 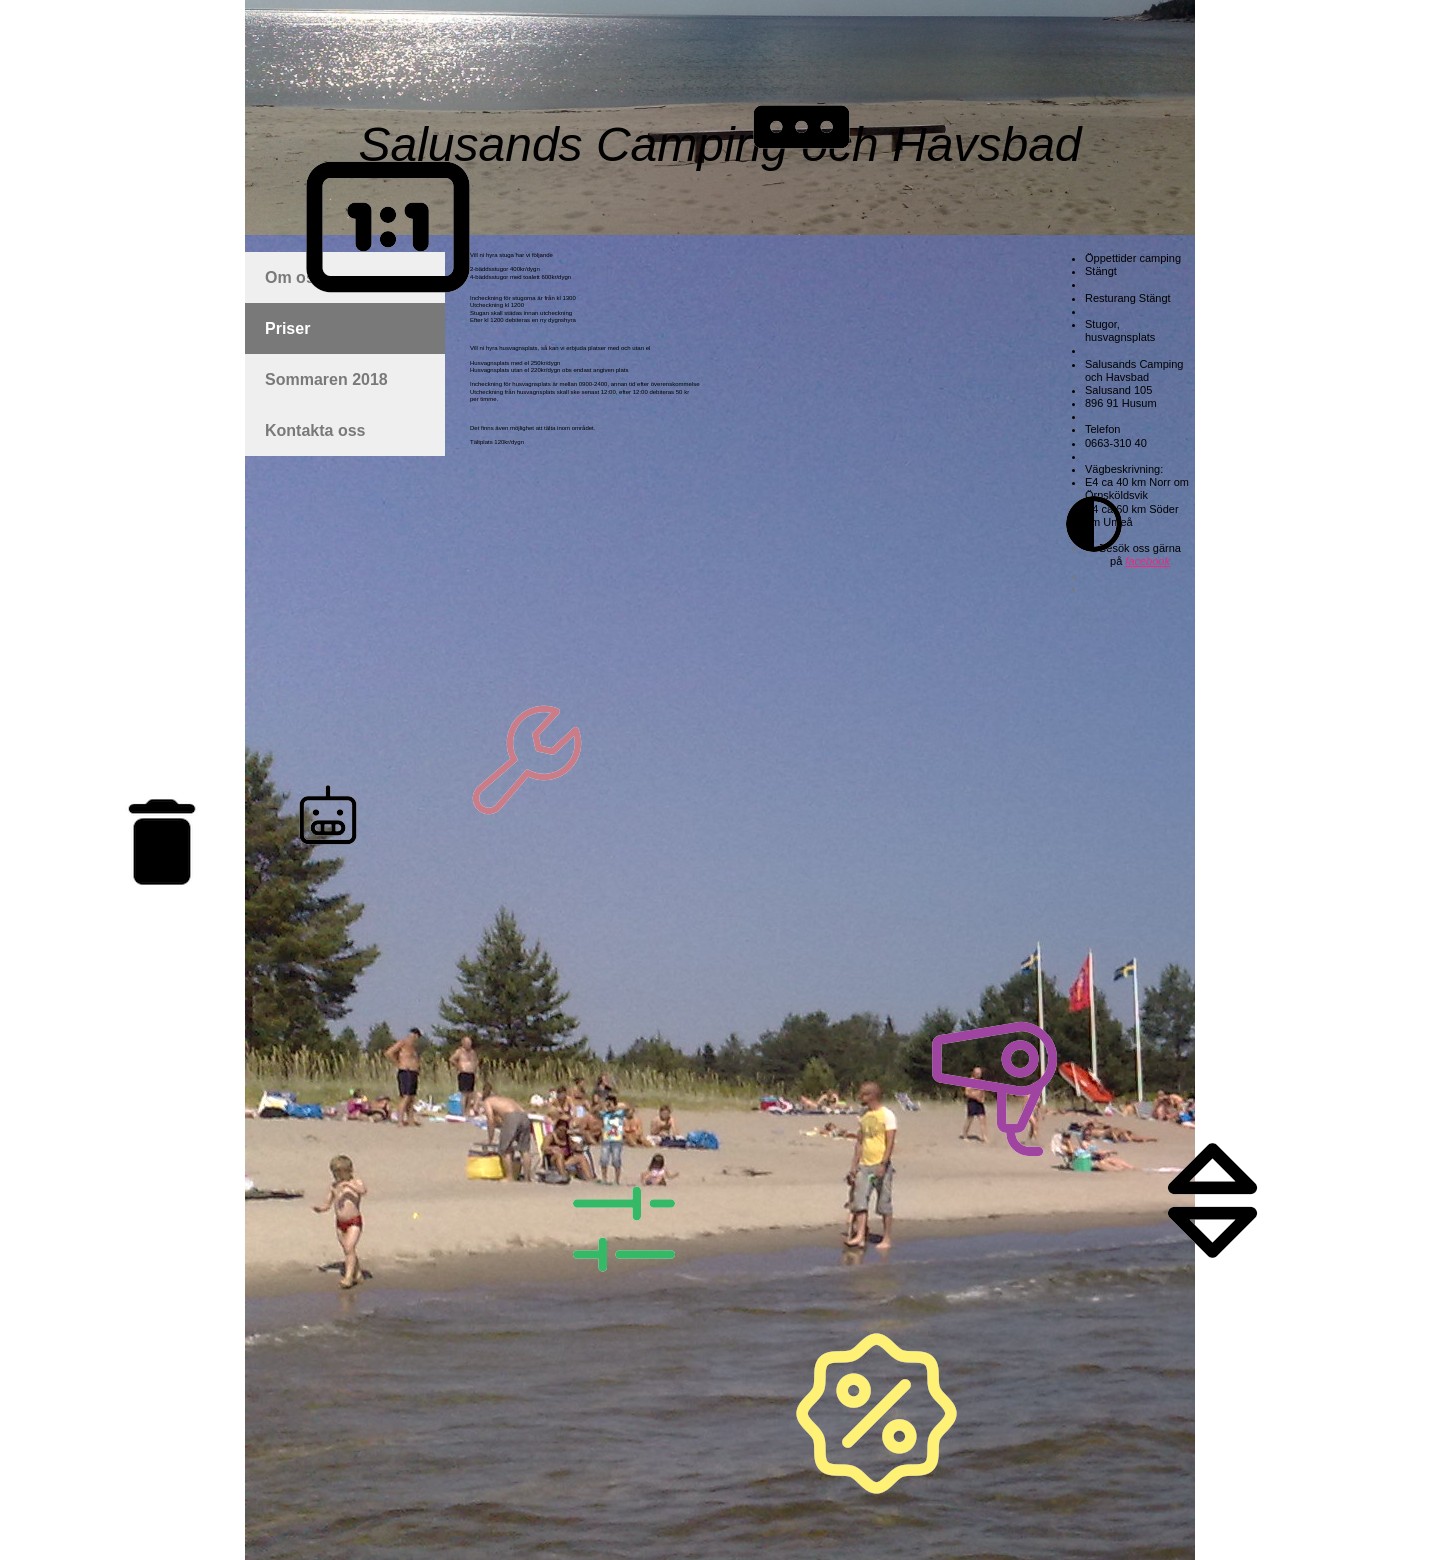 I want to click on access AI assistant or chatbot, so click(x=328, y=818).